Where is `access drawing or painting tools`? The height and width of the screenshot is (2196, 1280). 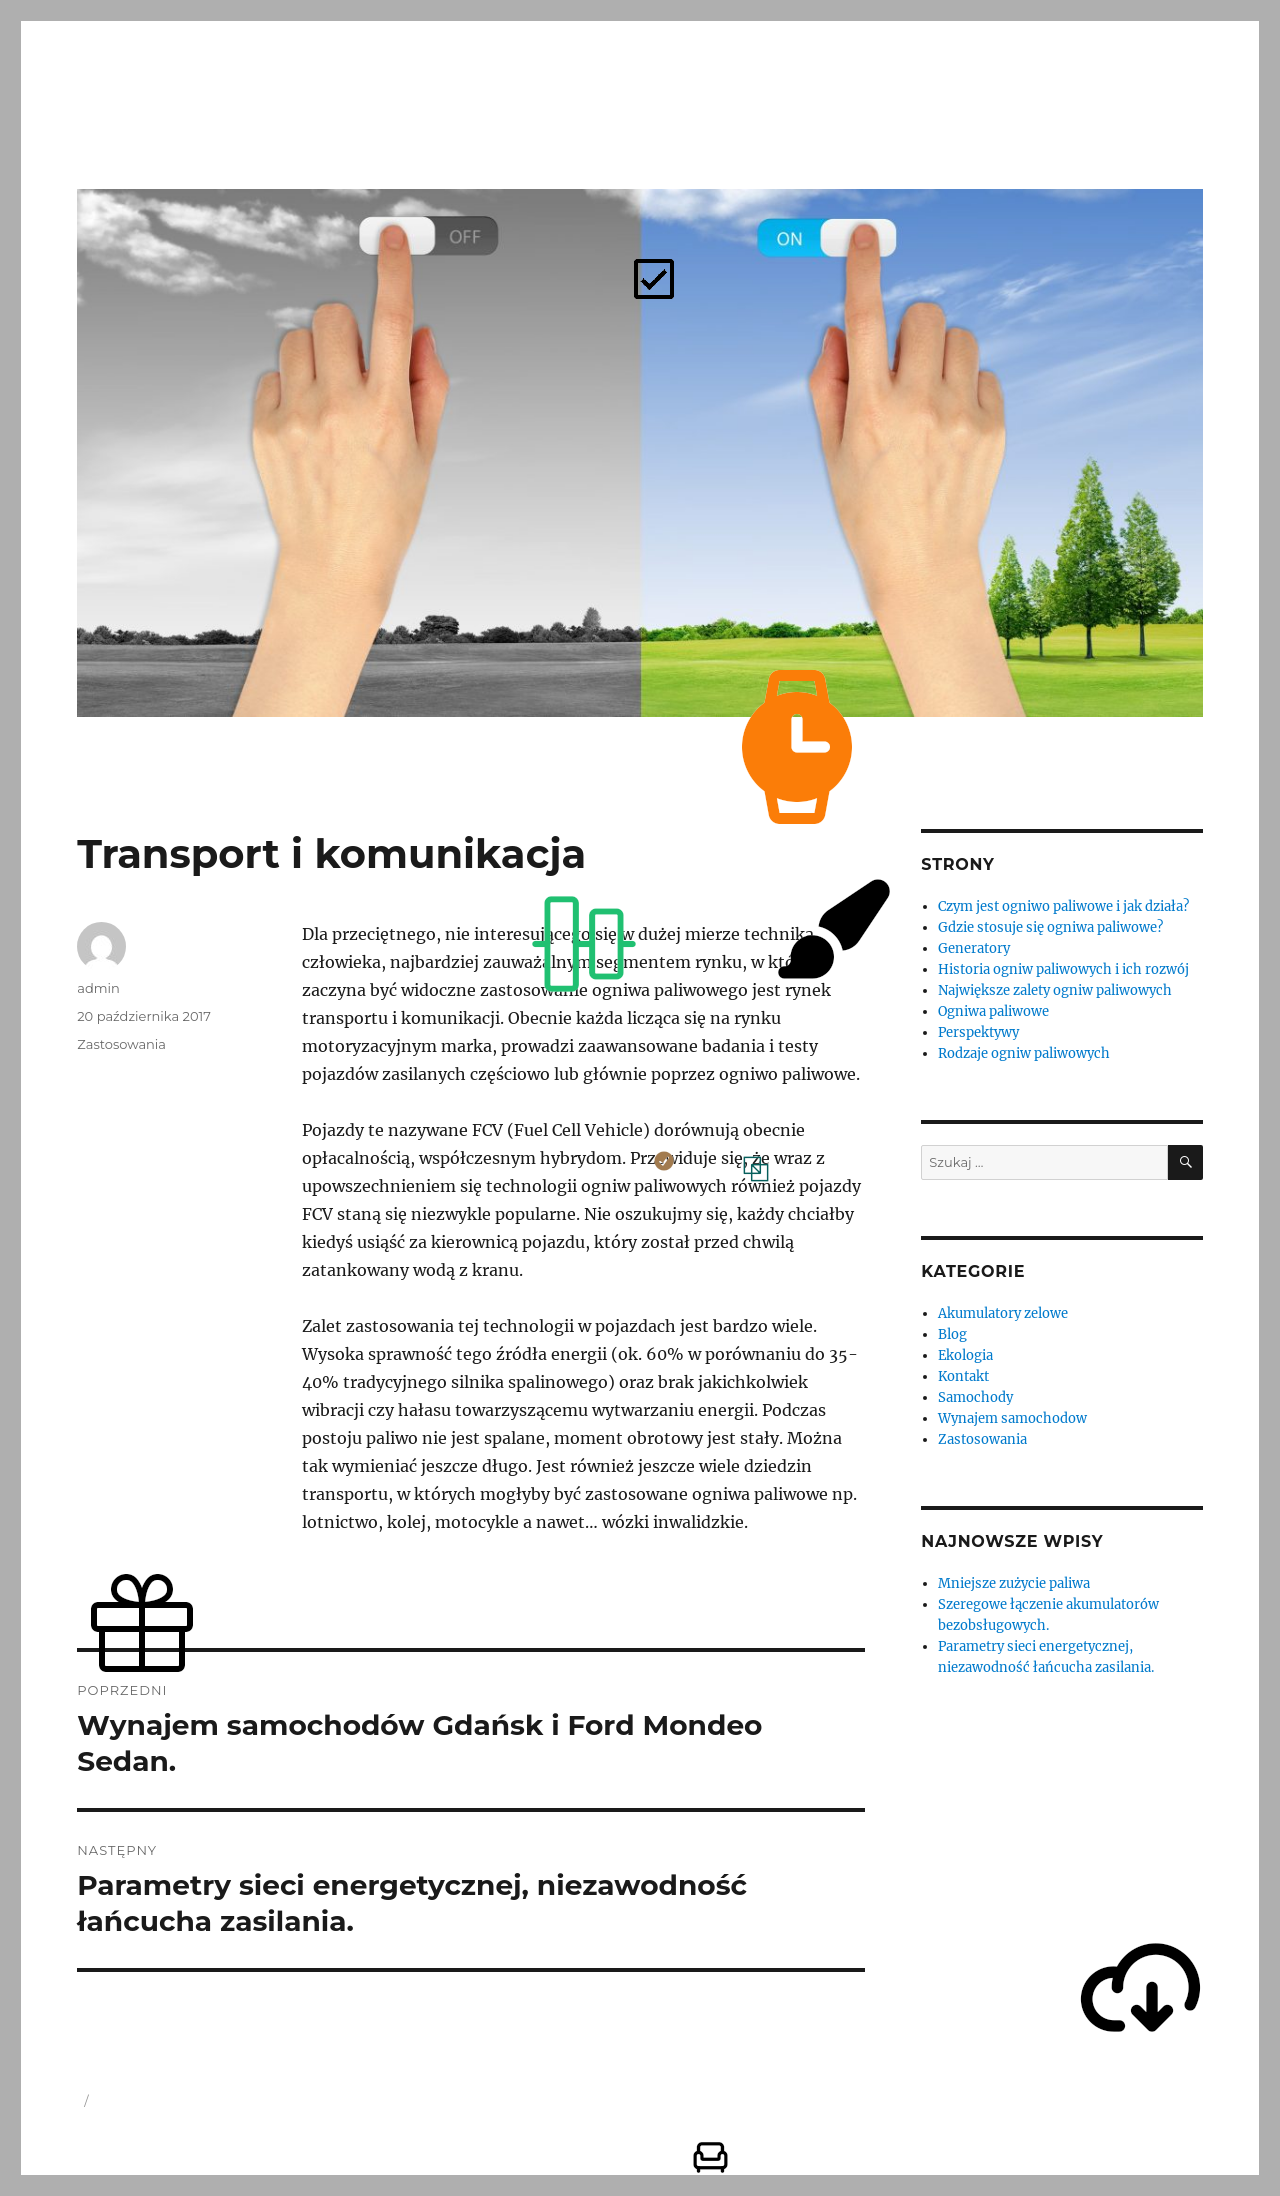 access drawing or painting tools is located at coordinates (834, 929).